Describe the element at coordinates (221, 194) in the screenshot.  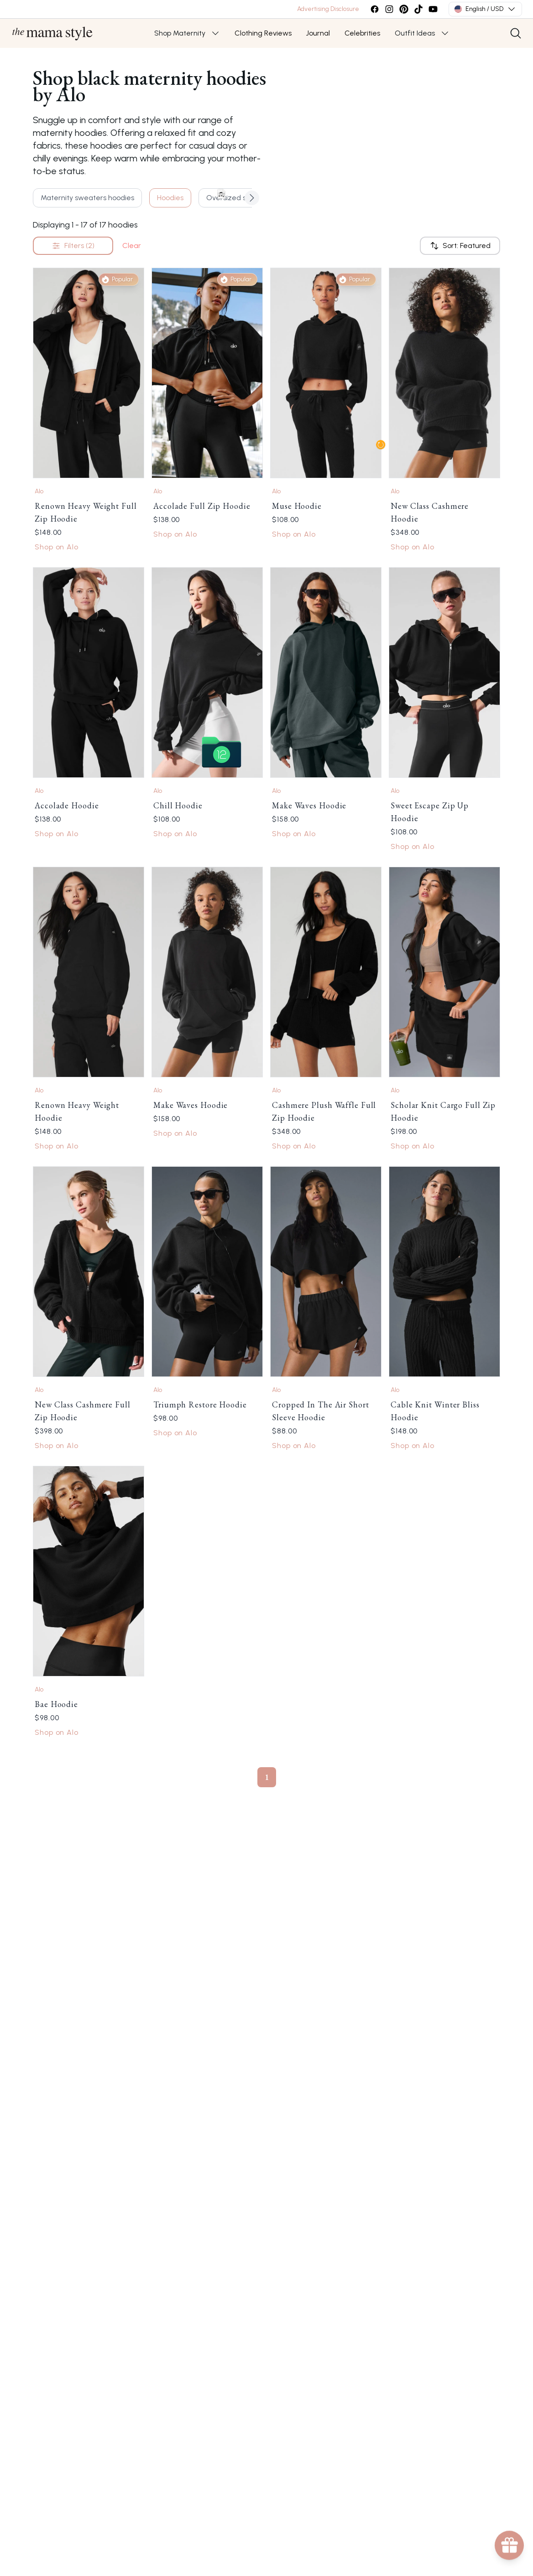
I see `a melody or music audio file` at that location.